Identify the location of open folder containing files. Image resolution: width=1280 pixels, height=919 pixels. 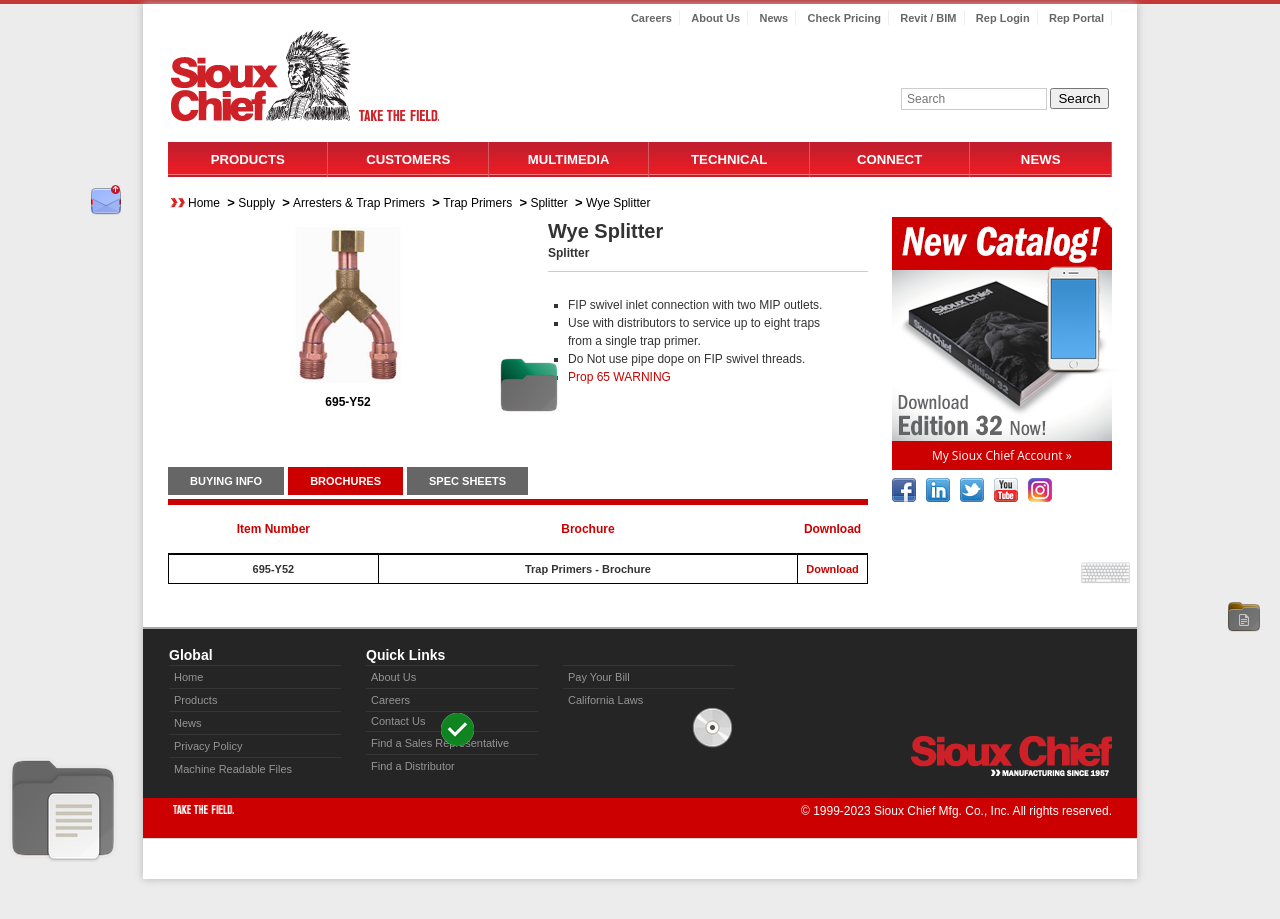
(529, 385).